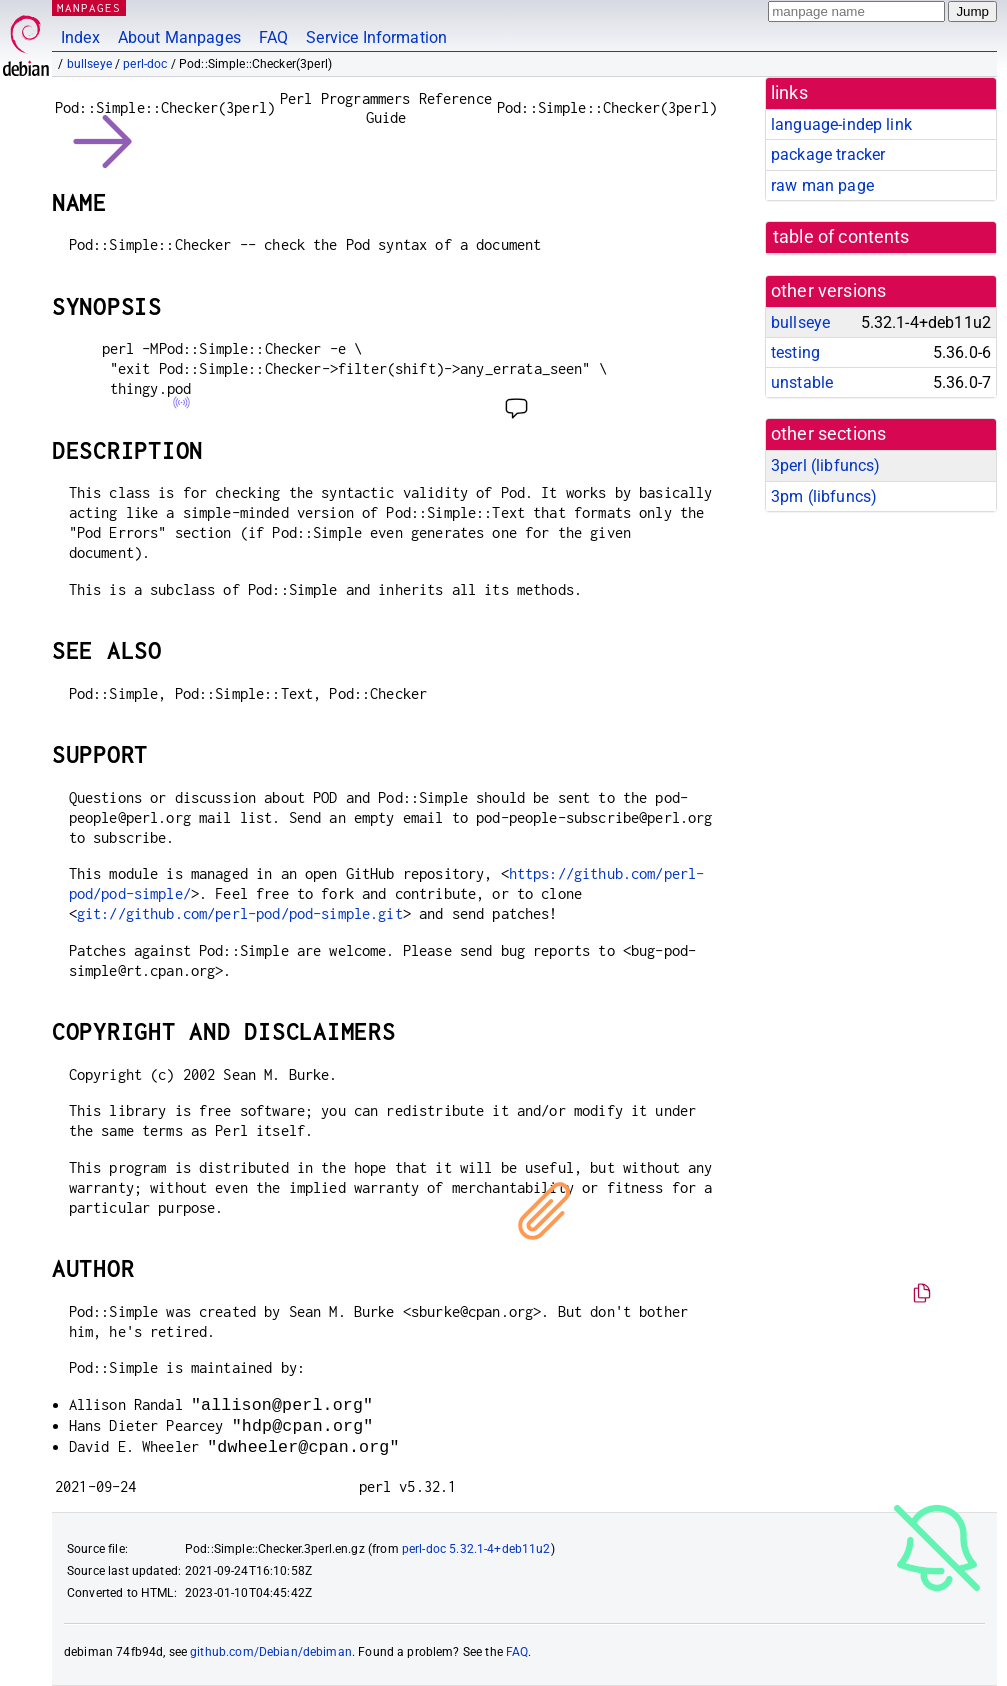 Image resolution: width=1007 pixels, height=1686 pixels. I want to click on indicates wireless signal strength, so click(181, 402).